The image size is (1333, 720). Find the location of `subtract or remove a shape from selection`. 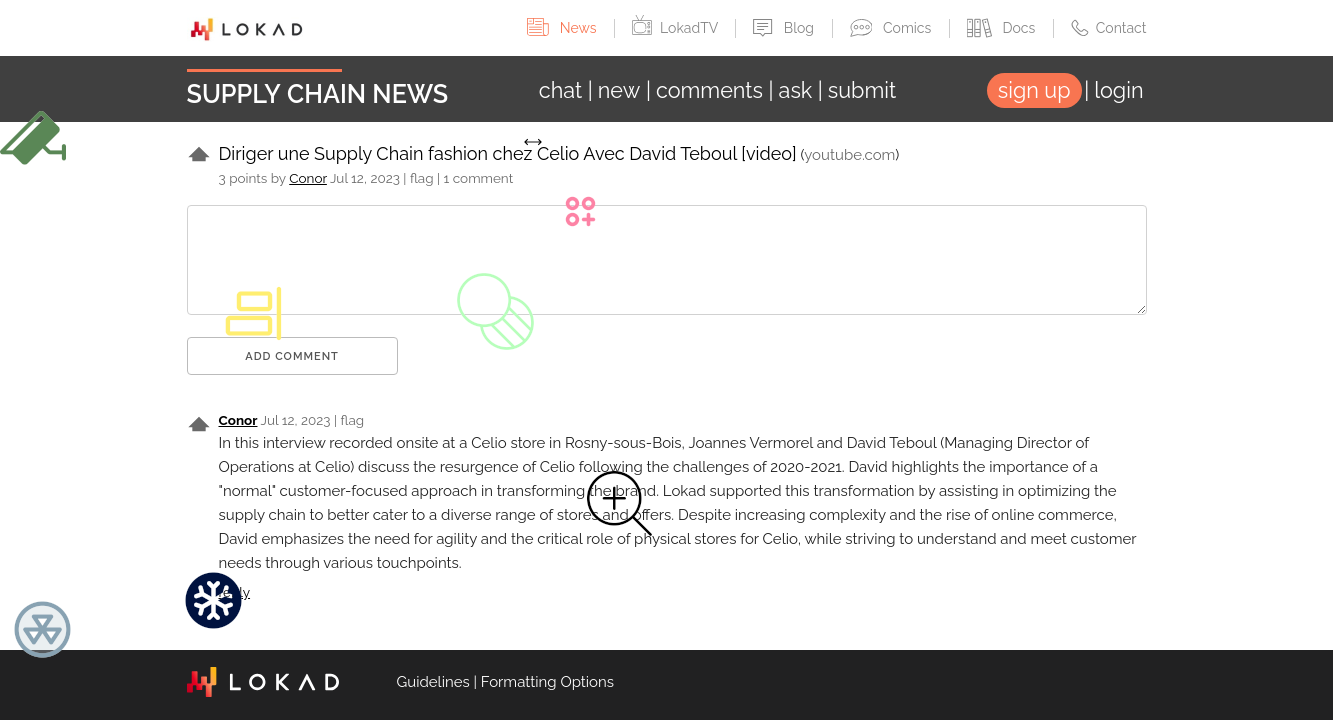

subtract or remove a shape from selection is located at coordinates (495, 311).